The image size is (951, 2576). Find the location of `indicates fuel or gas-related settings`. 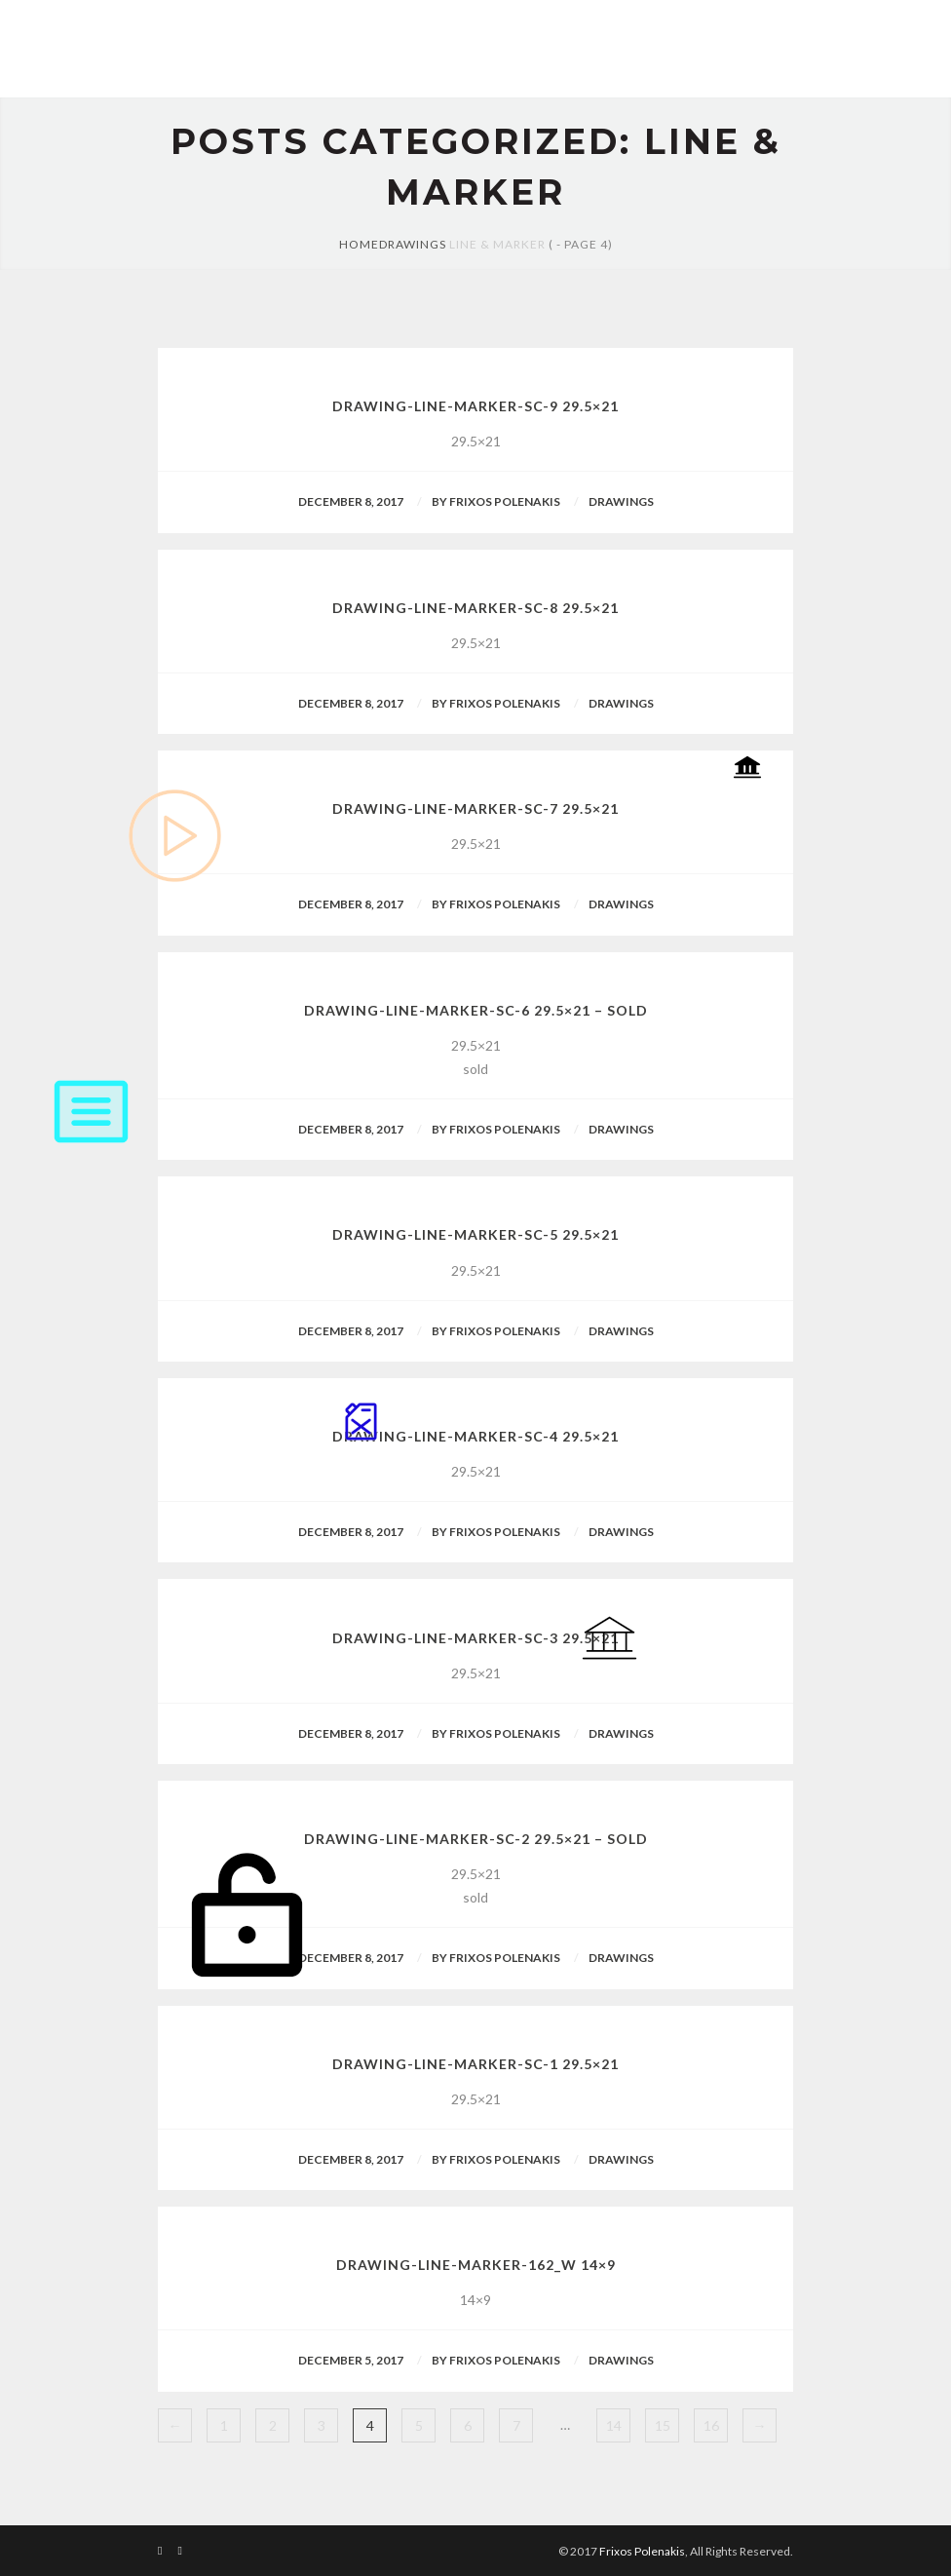

indicates fuel or gas-related settings is located at coordinates (361, 1421).